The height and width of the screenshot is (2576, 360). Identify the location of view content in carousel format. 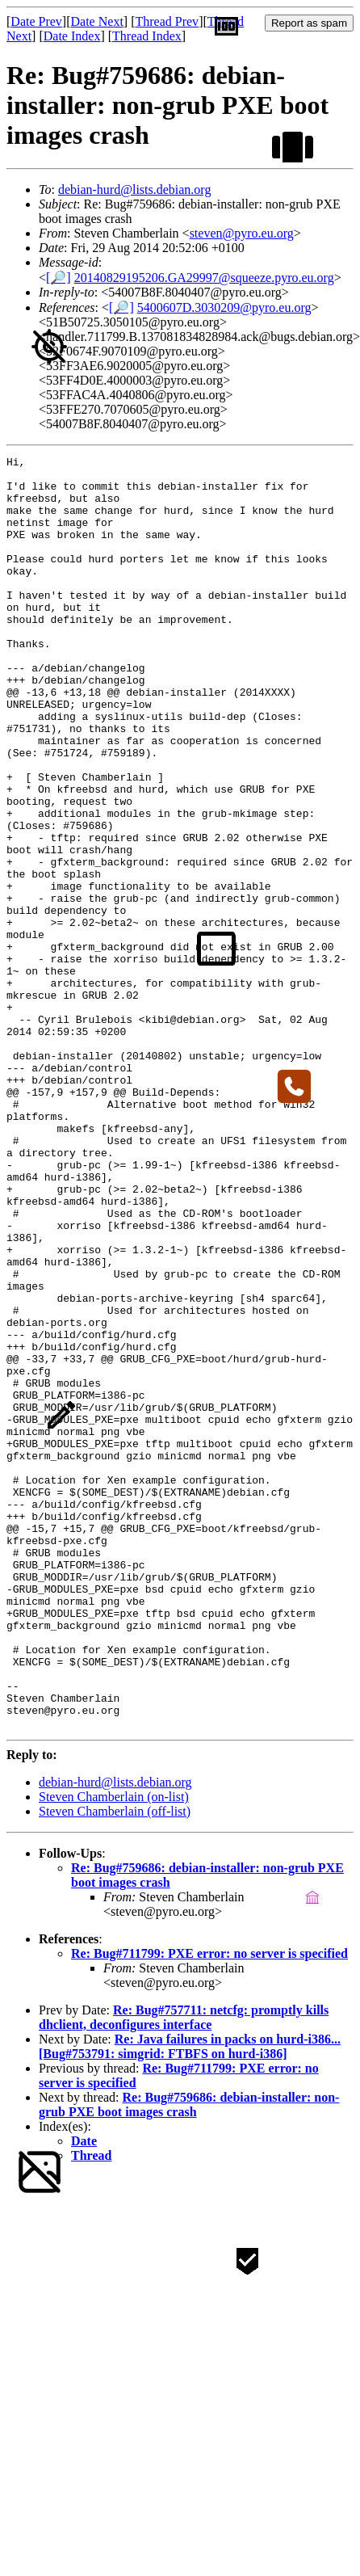
(292, 148).